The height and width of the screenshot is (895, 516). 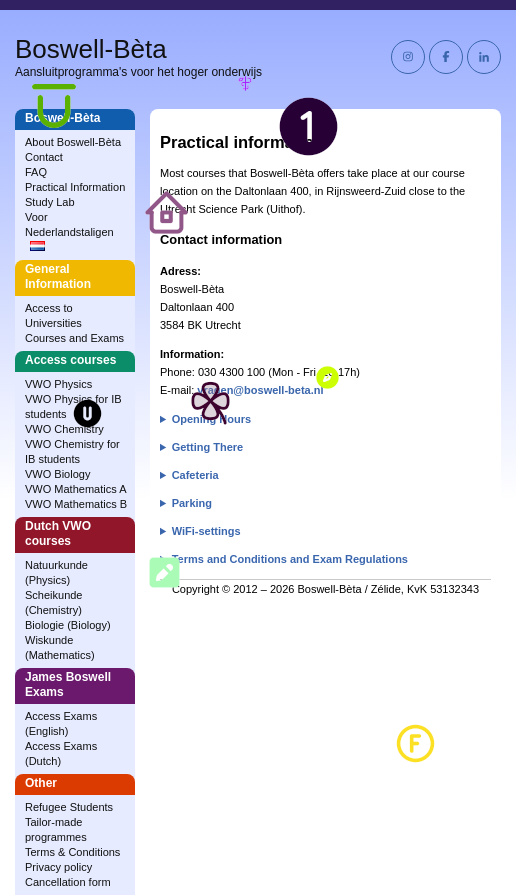 I want to click on indicates an unread item or status, so click(x=87, y=413).